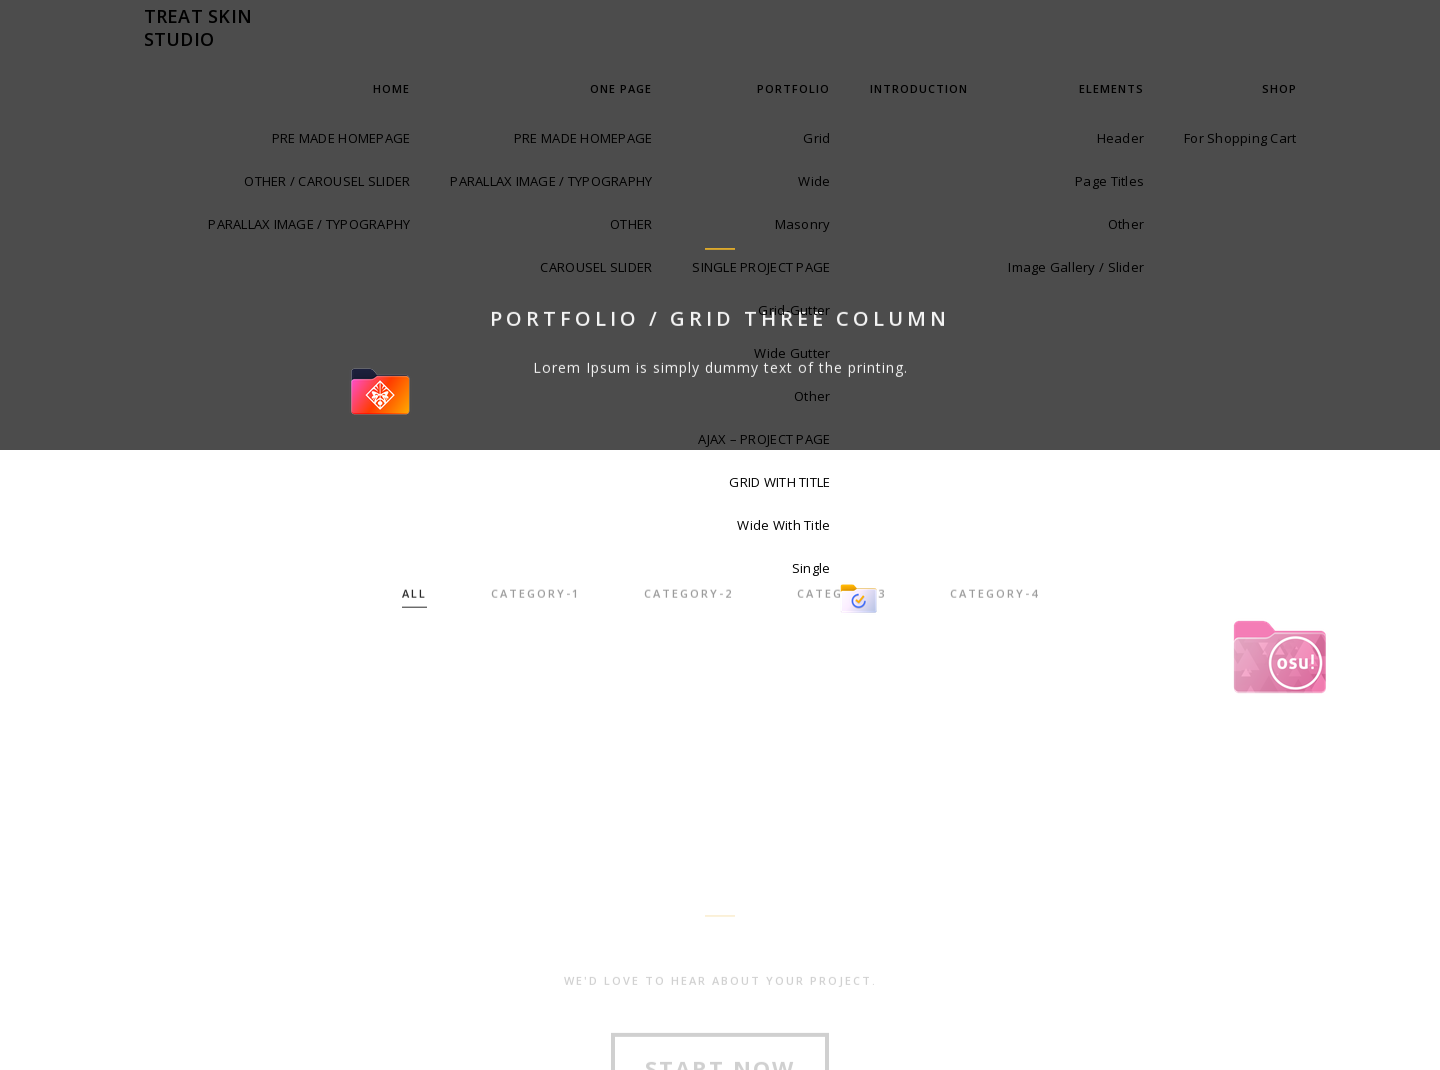  What do you see at coordinates (380, 393) in the screenshot?
I see `open HP Omen gaming software folder` at bounding box center [380, 393].